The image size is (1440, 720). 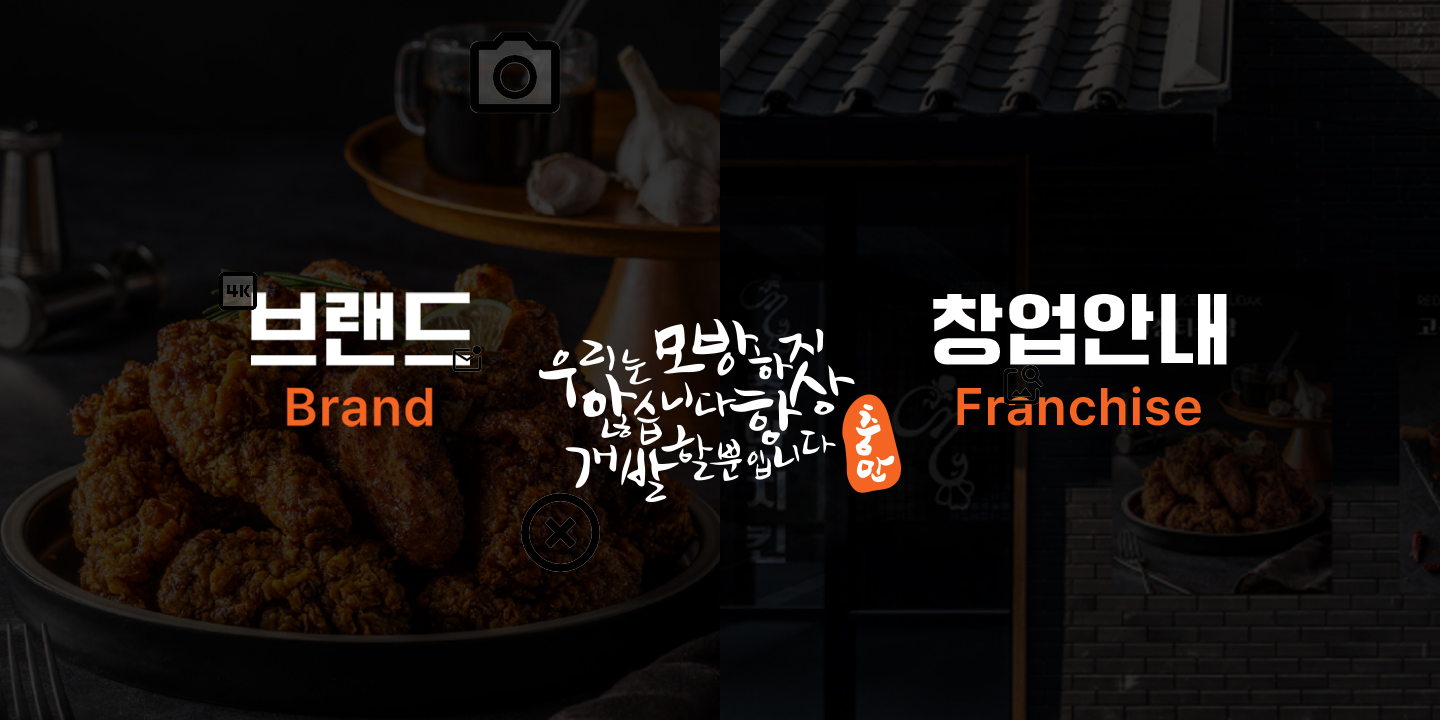 What do you see at coordinates (515, 77) in the screenshot?
I see `take a photo` at bounding box center [515, 77].